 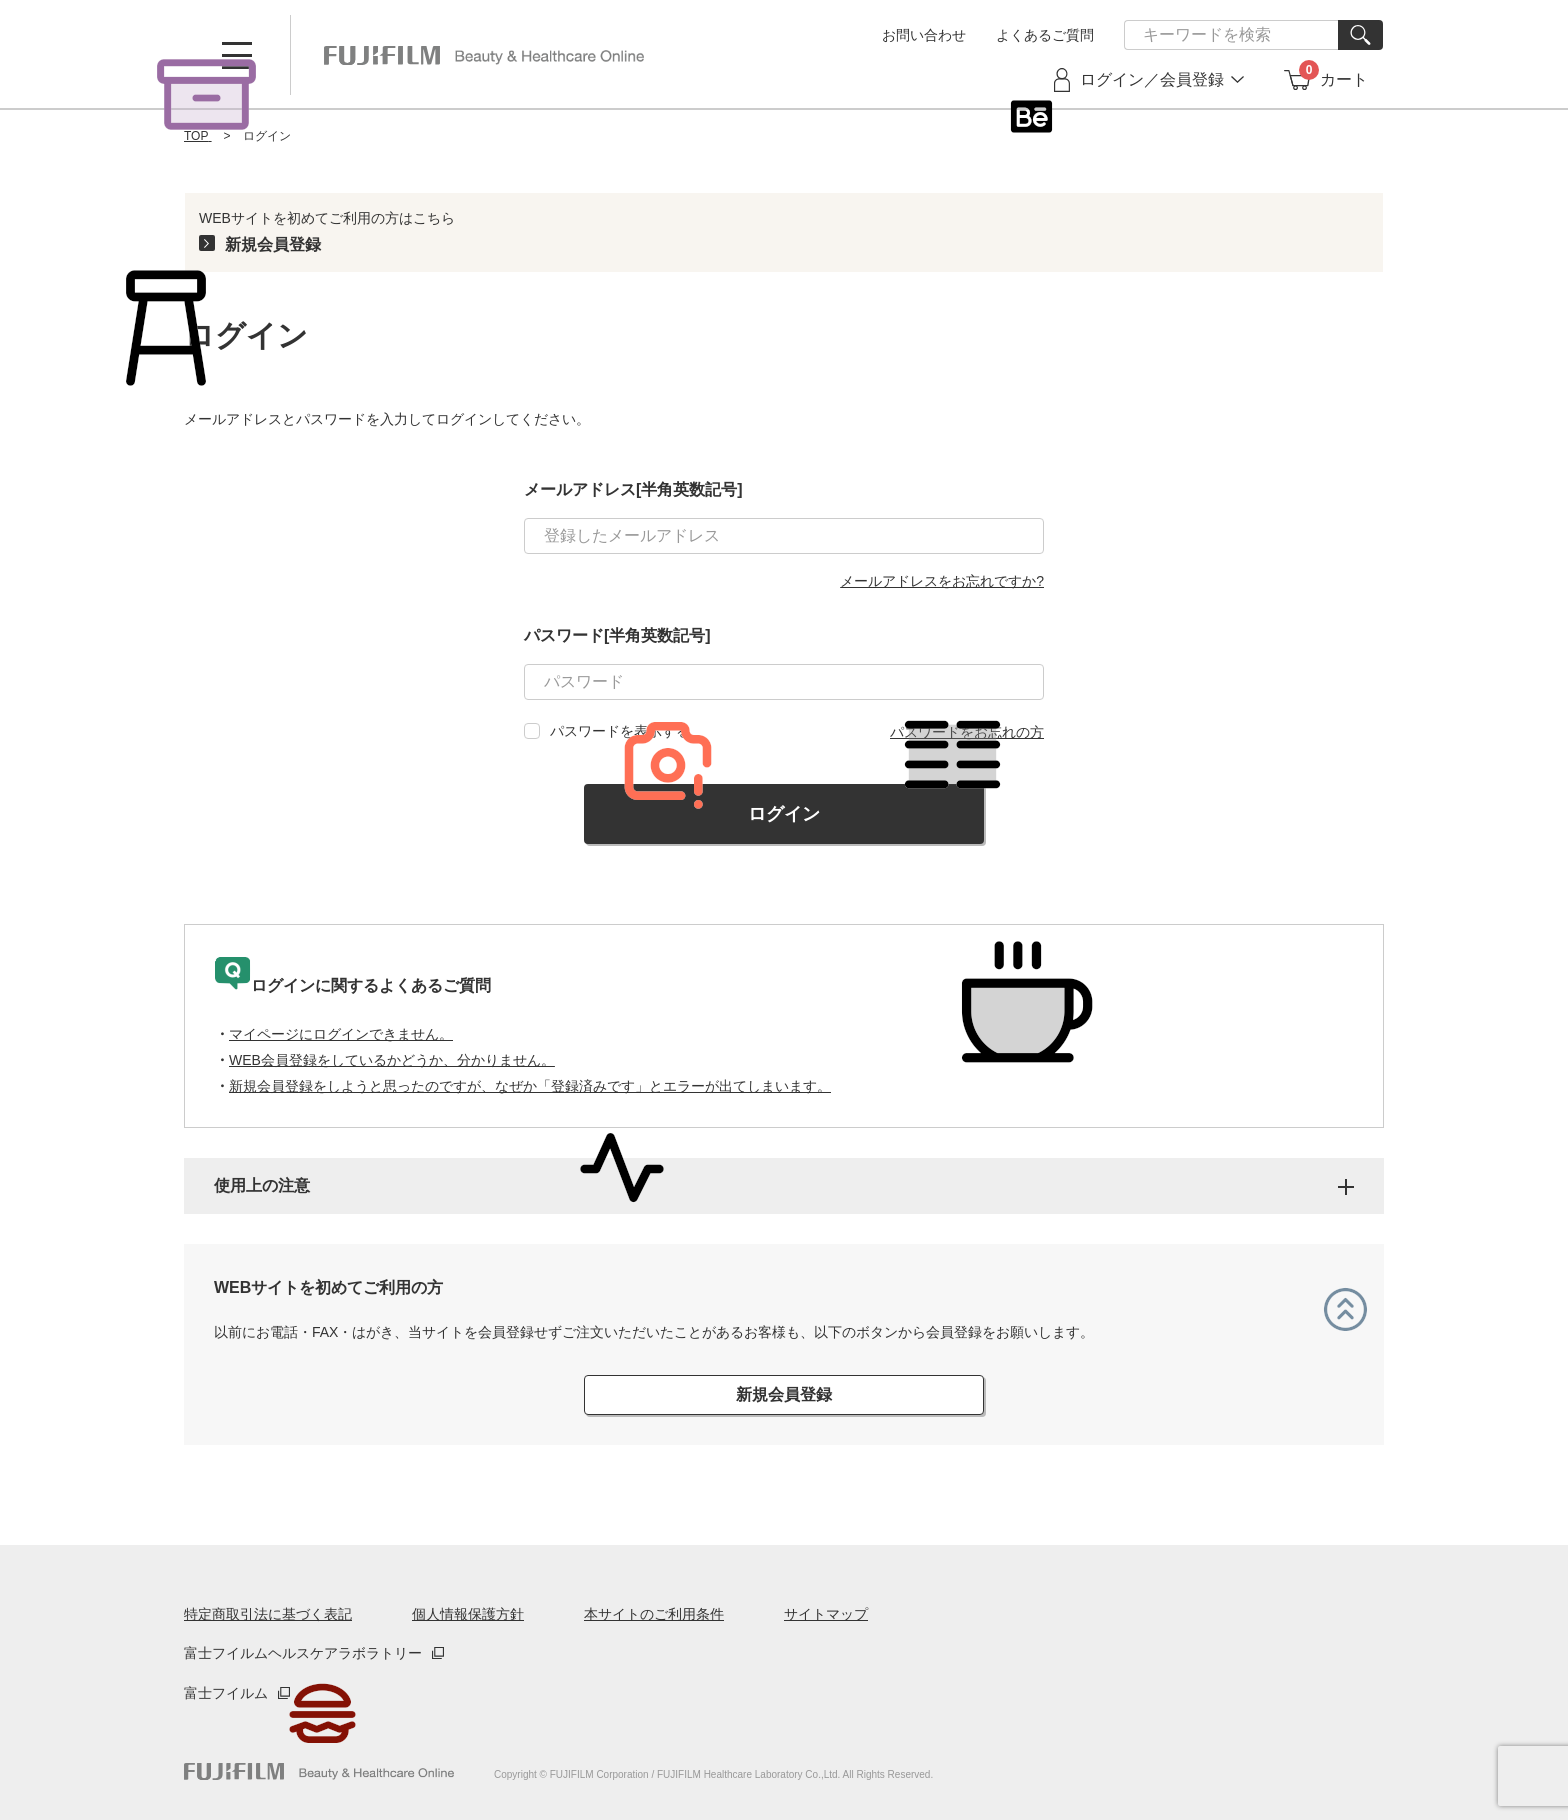 What do you see at coordinates (206, 94) in the screenshot?
I see `archive selected items` at bounding box center [206, 94].